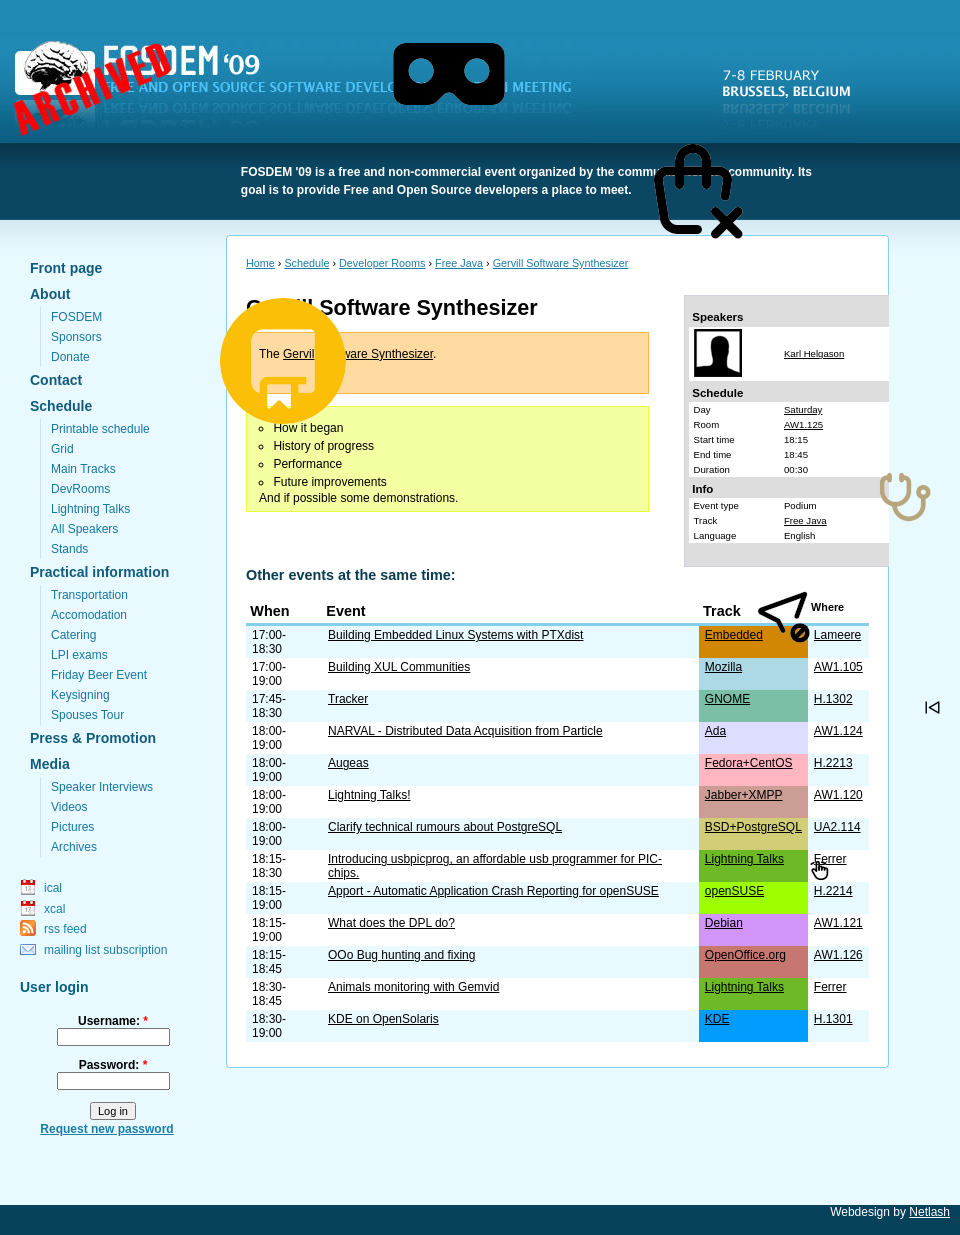 The image size is (960, 1235). Describe the element at coordinates (820, 870) in the screenshot. I see `drag to move or reposition an element` at that location.